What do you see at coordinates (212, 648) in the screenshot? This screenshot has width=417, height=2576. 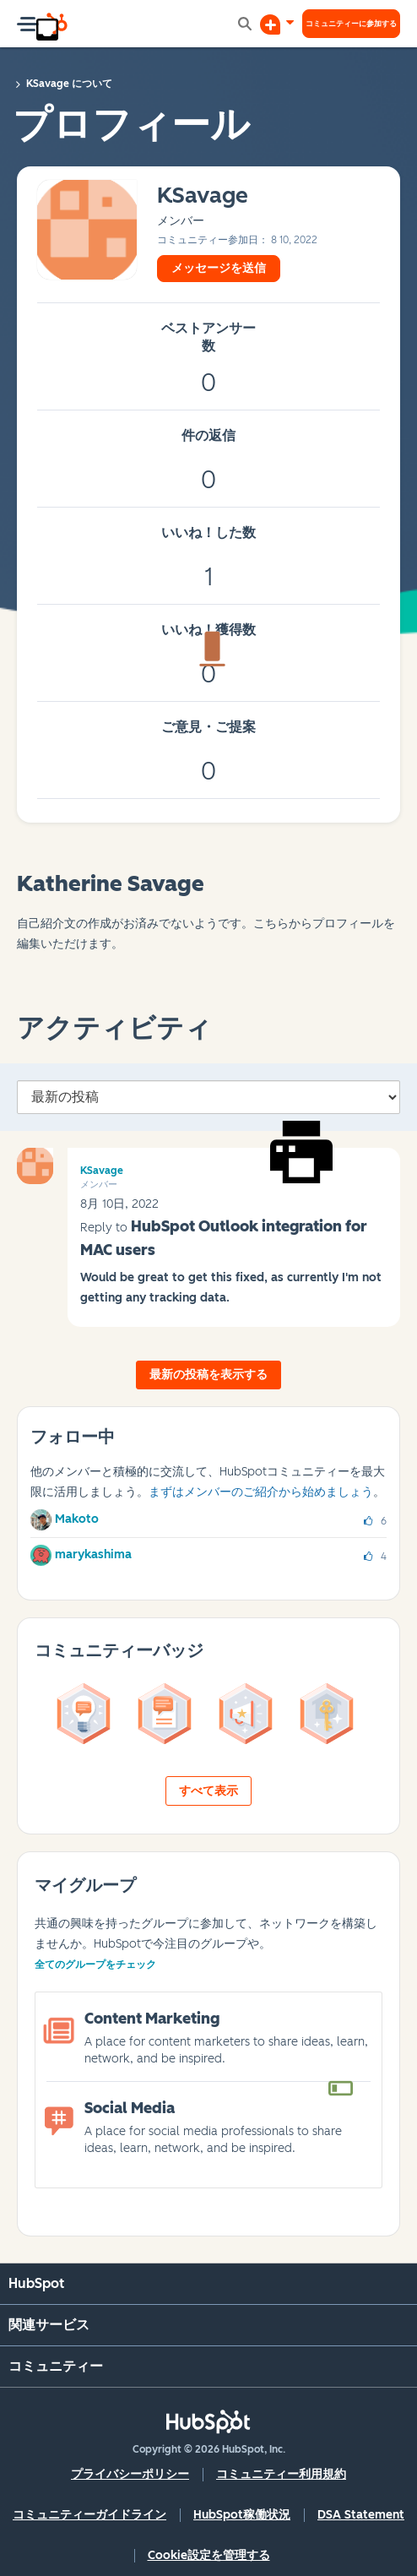 I see `align object to bottom edge` at bounding box center [212, 648].